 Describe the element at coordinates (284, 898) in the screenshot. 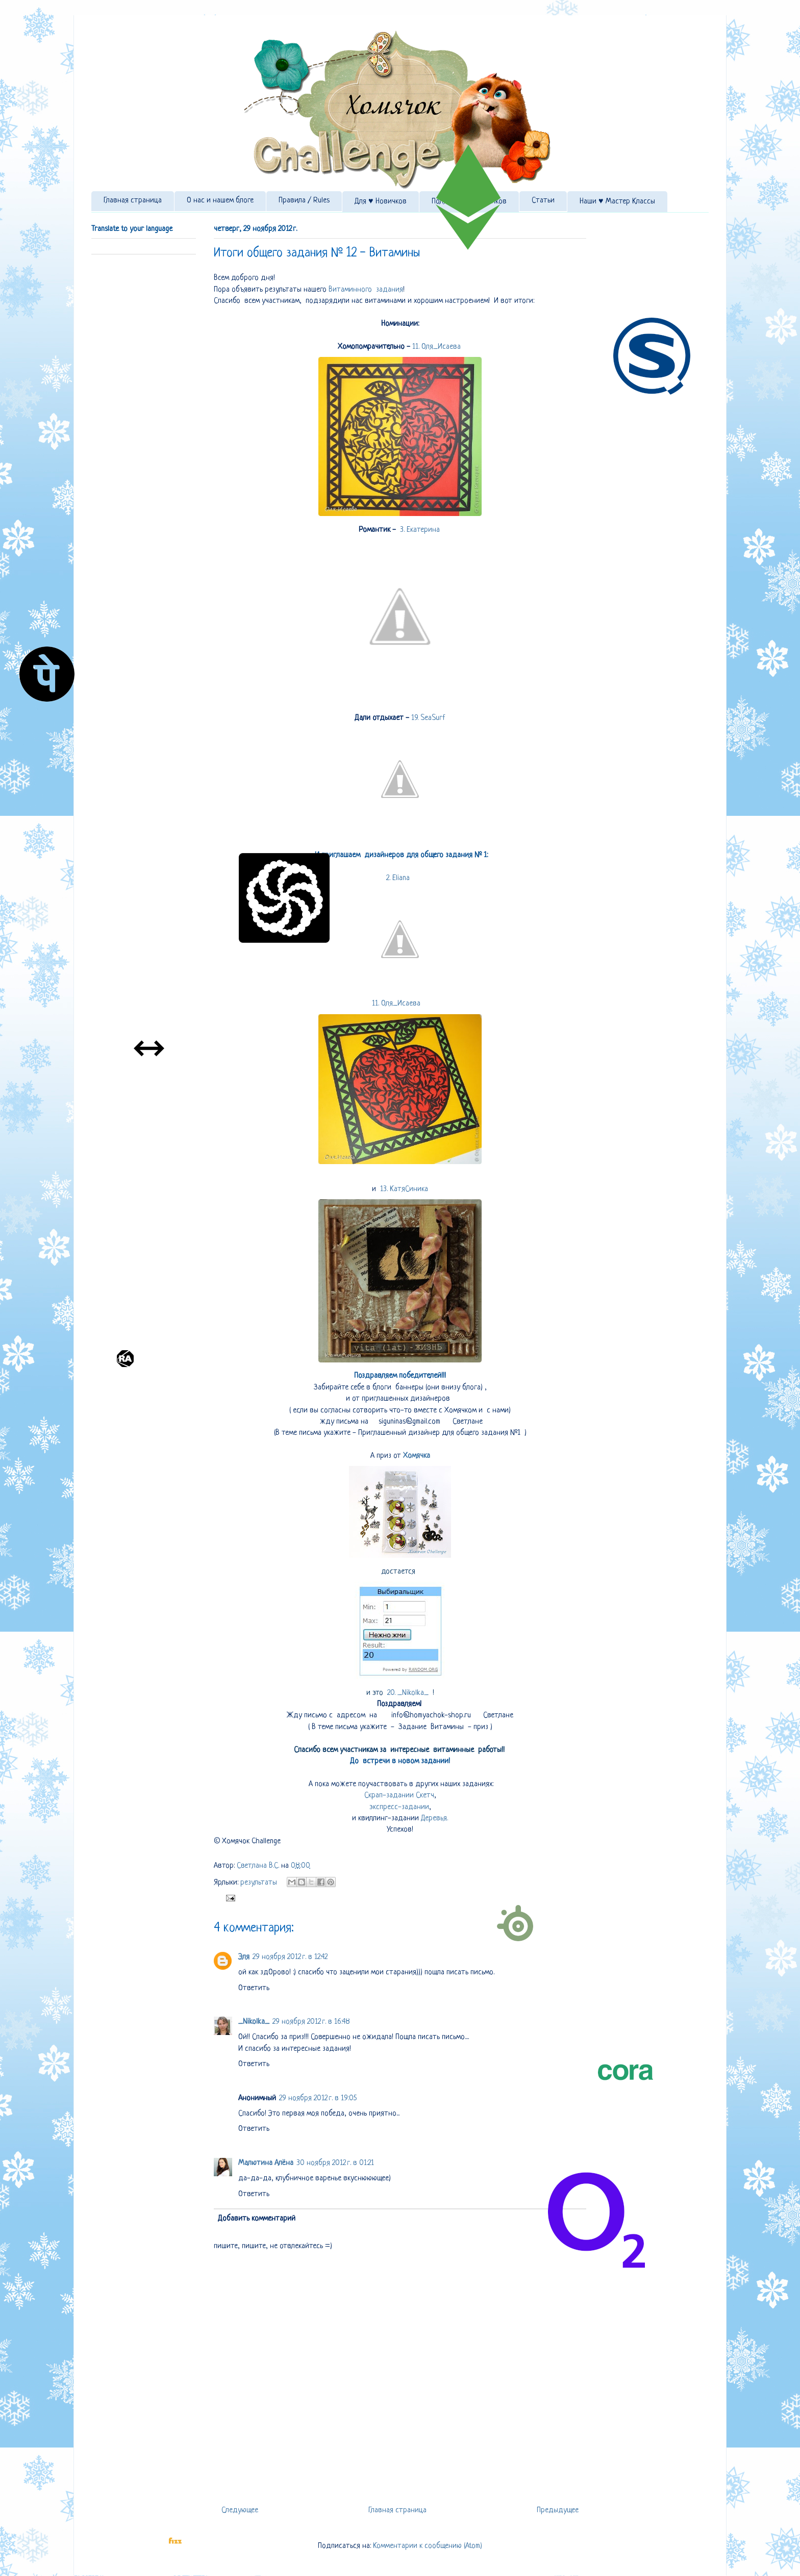

I see `visit codewars coding challenge platform` at that location.